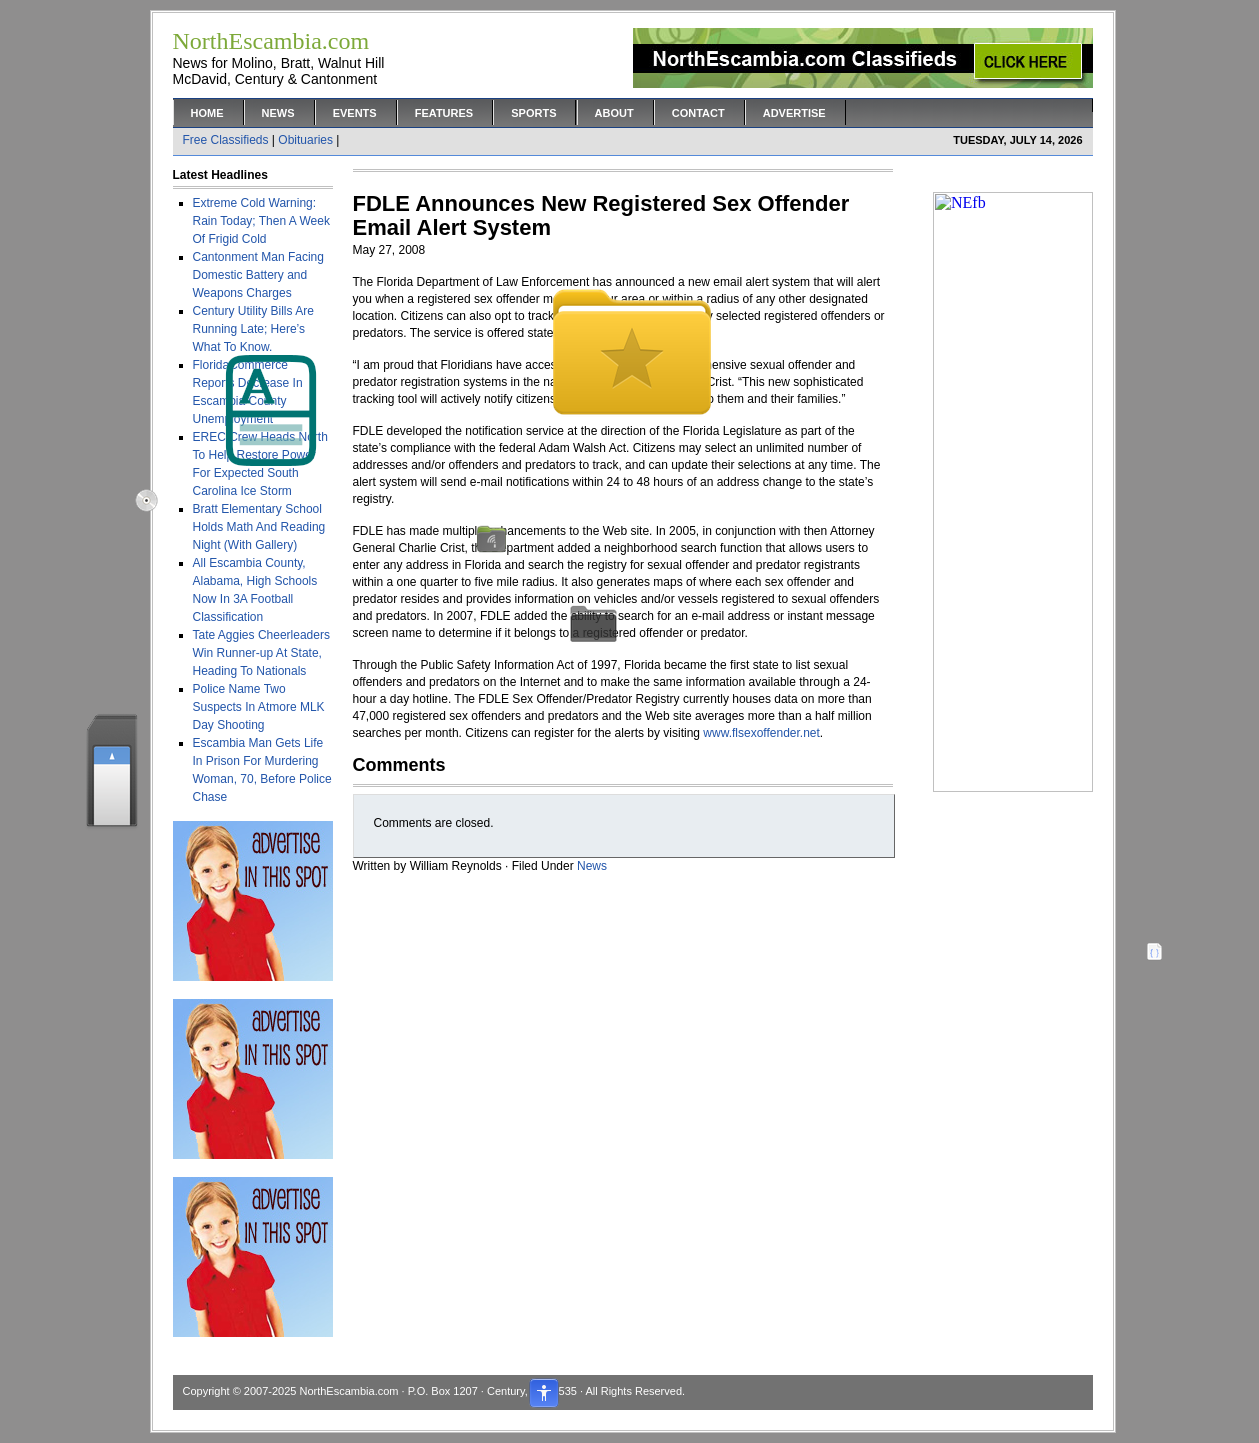 The image size is (1259, 1443). I want to click on open accessibility settings, so click(544, 1393).